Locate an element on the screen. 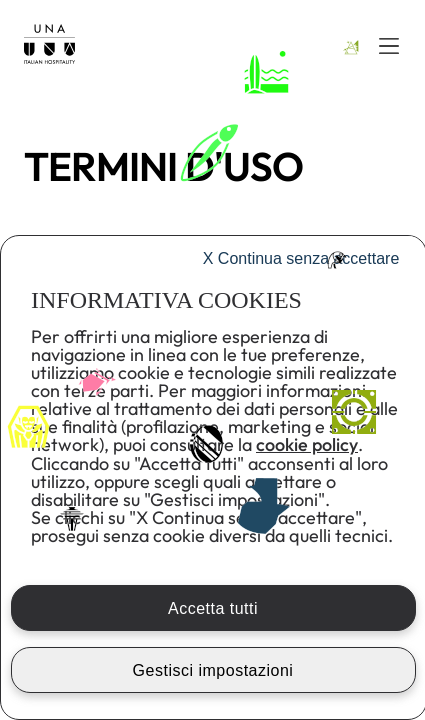 The width and height of the screenshot is (425, 720). egyptian mythology or ancient egypt themed content is located at coordinates (337, 260).